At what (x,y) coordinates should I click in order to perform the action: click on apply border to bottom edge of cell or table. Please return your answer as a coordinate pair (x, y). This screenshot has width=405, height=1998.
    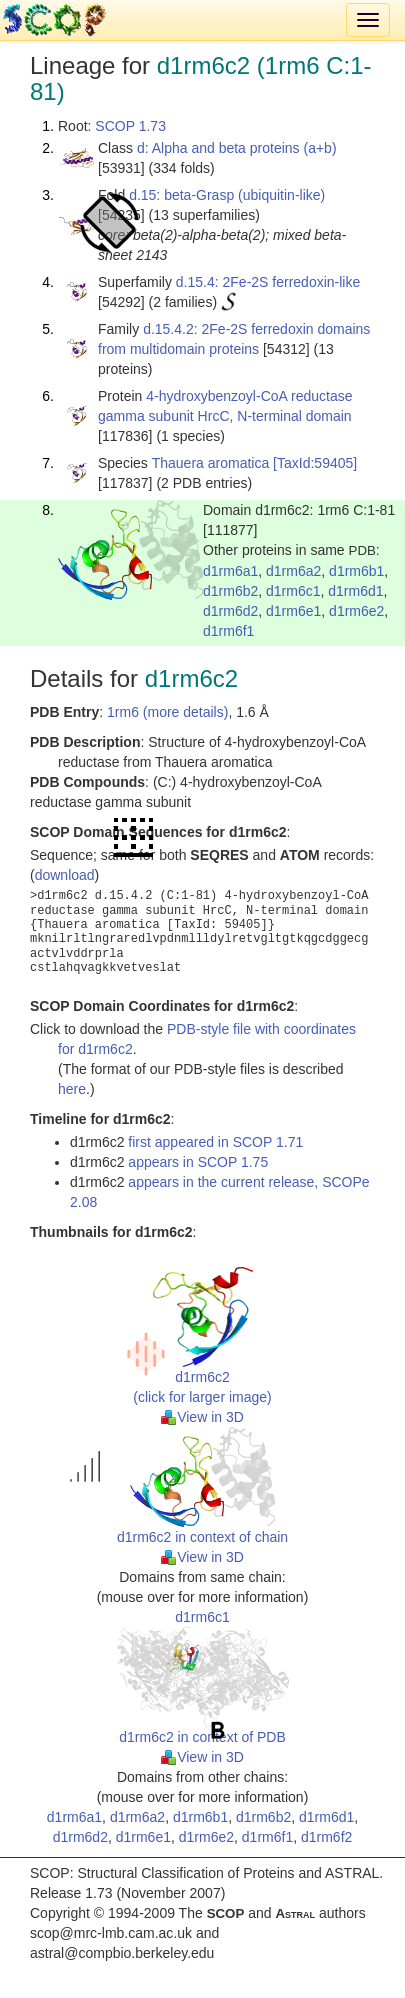
    Looking at the image, I should click on (133, 837).